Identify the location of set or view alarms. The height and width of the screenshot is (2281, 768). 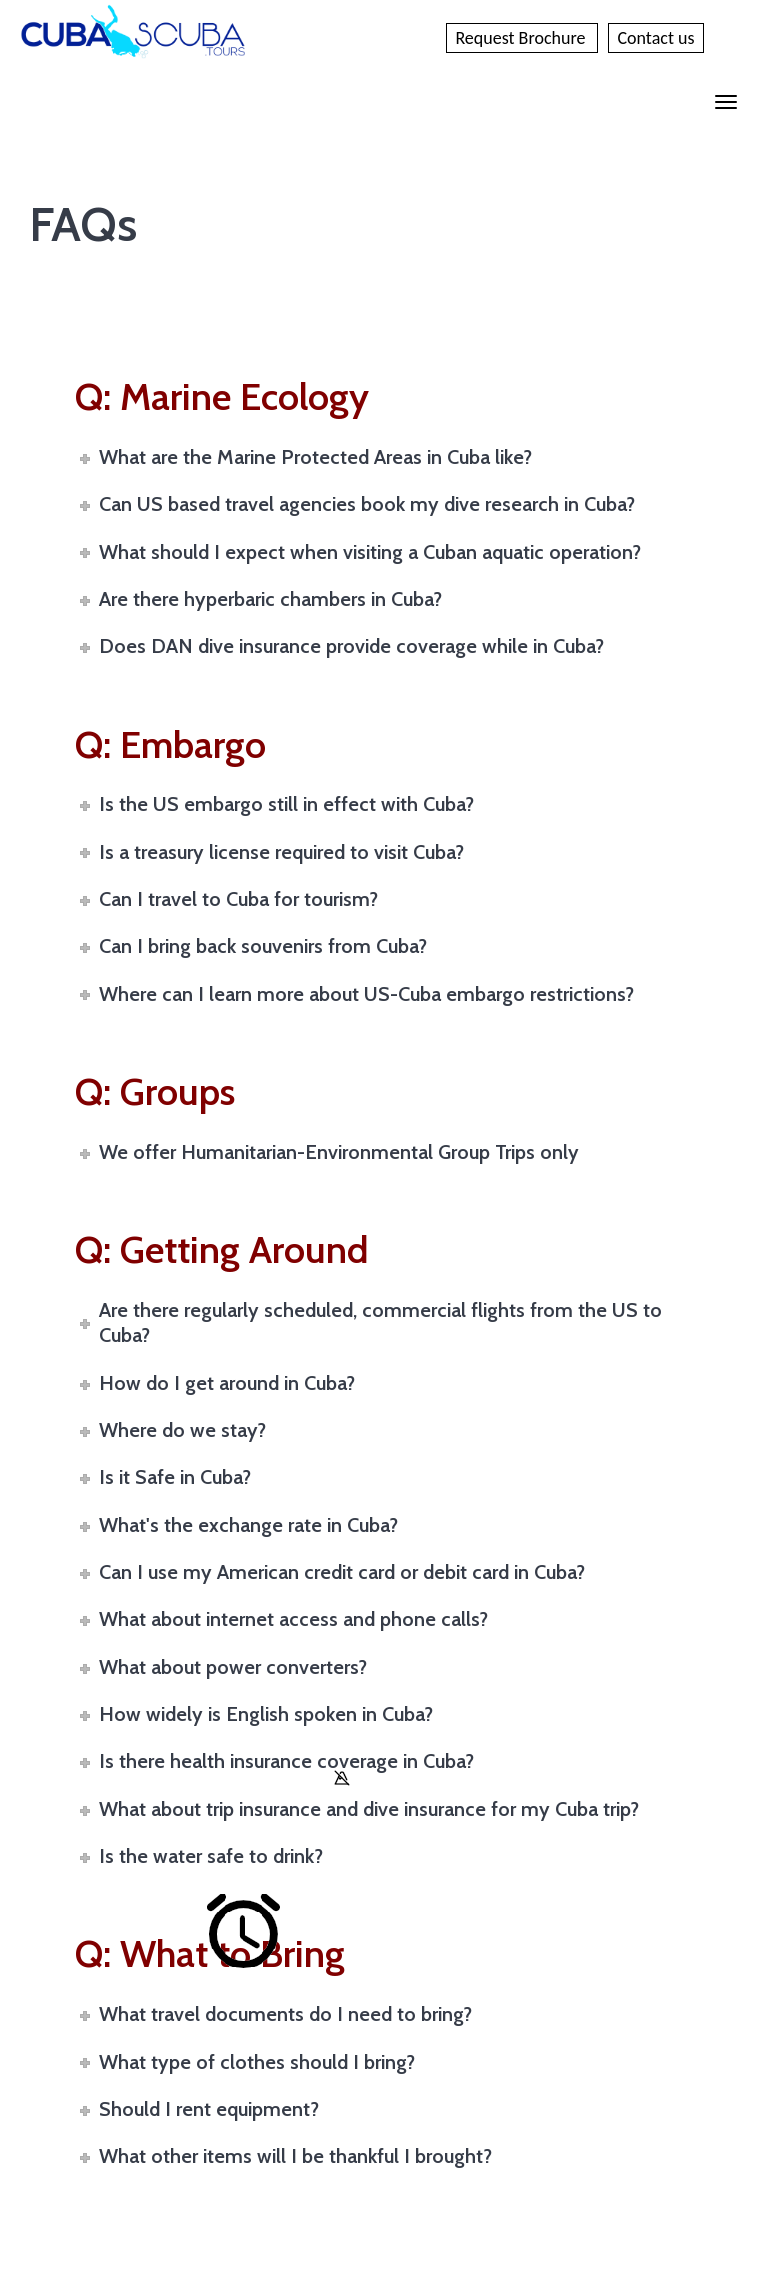
(243, 1930).